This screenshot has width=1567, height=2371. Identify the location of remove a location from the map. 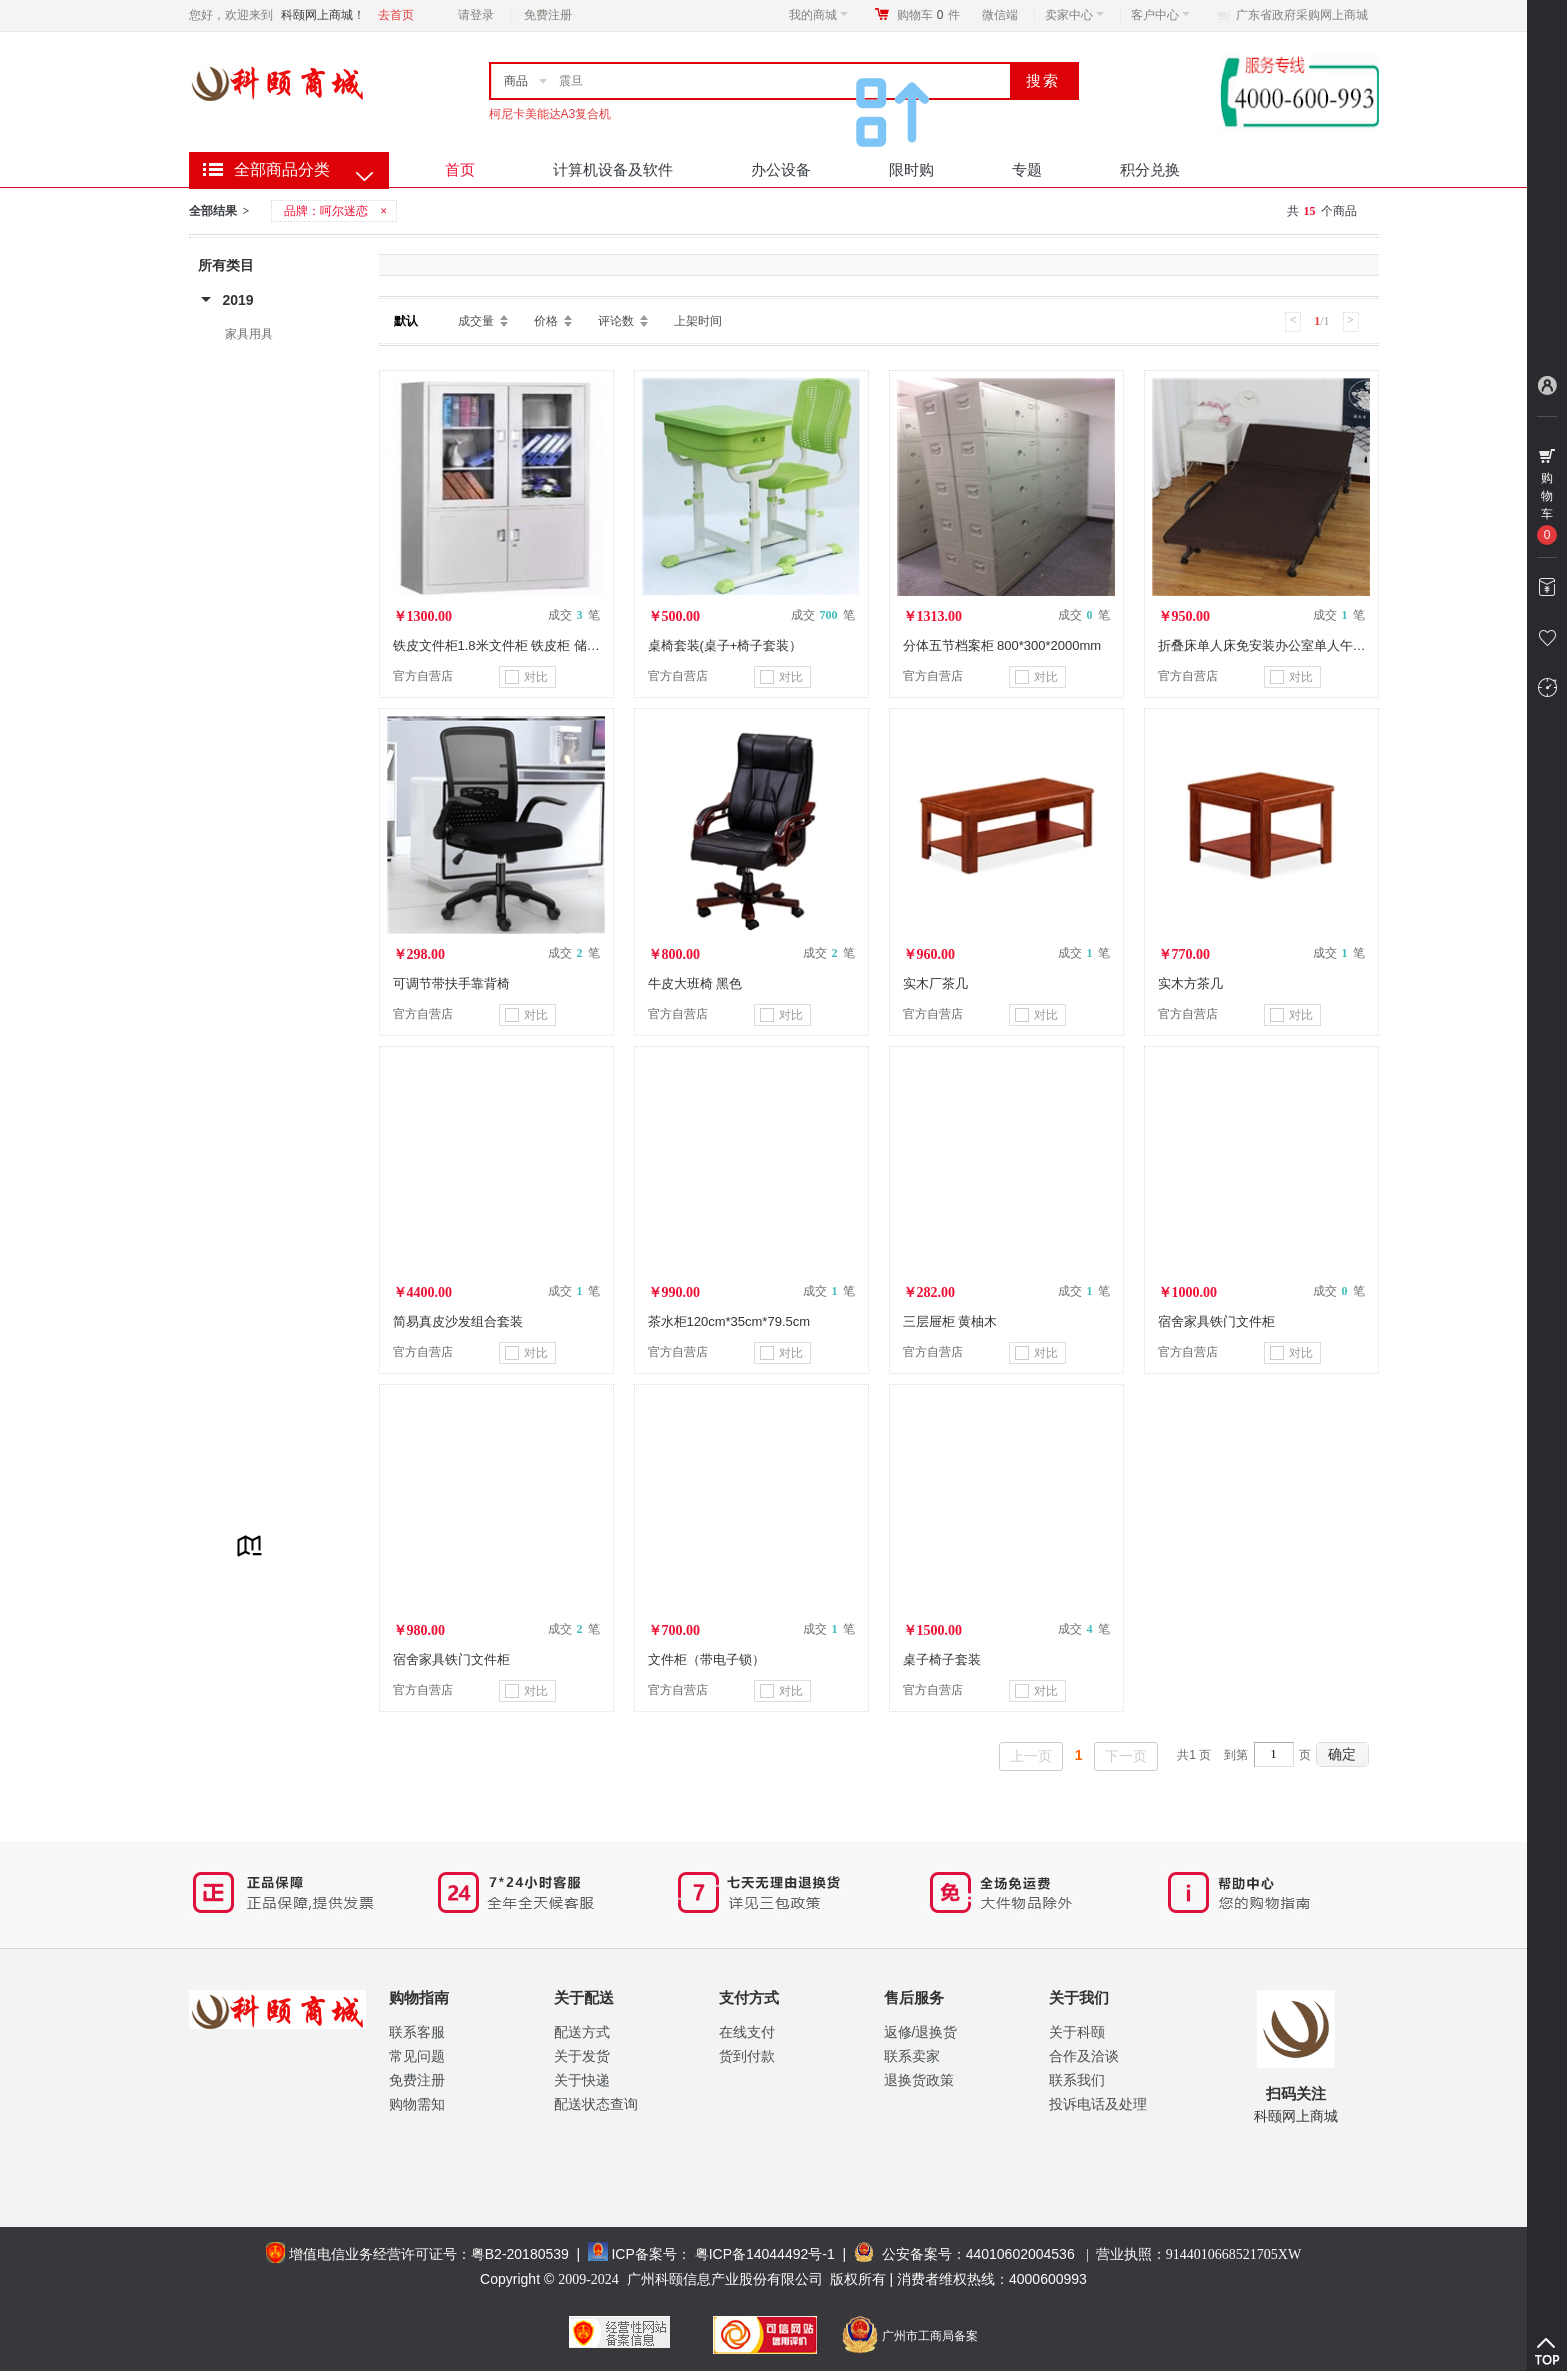
(249, 1546).